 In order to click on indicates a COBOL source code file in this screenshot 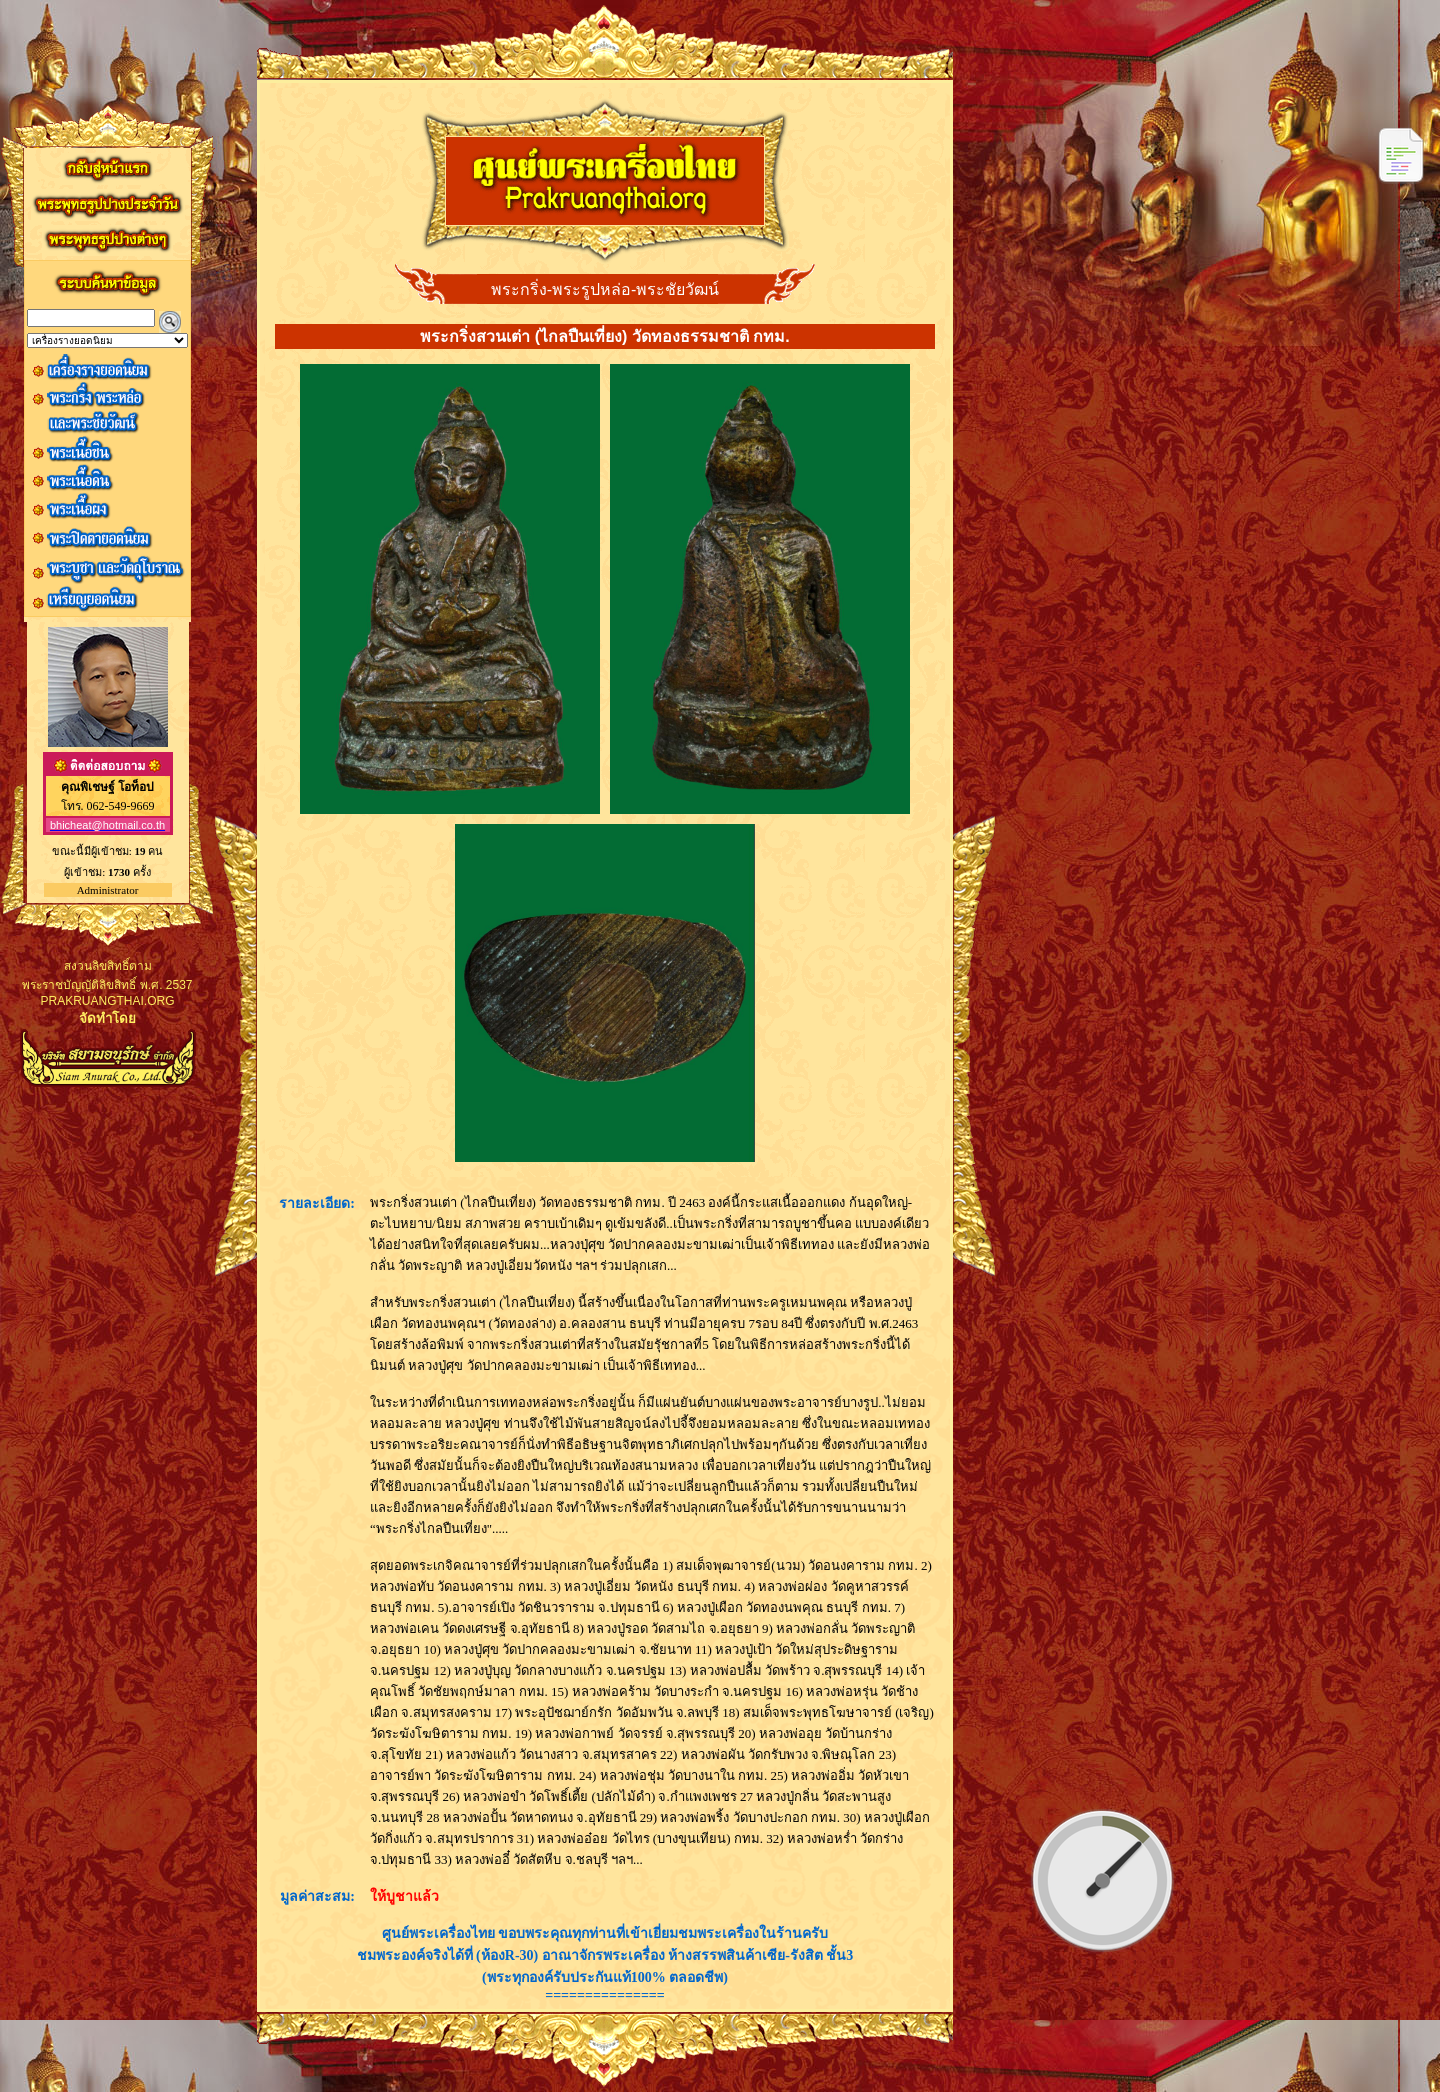, I will do `click(1401, 155)`.